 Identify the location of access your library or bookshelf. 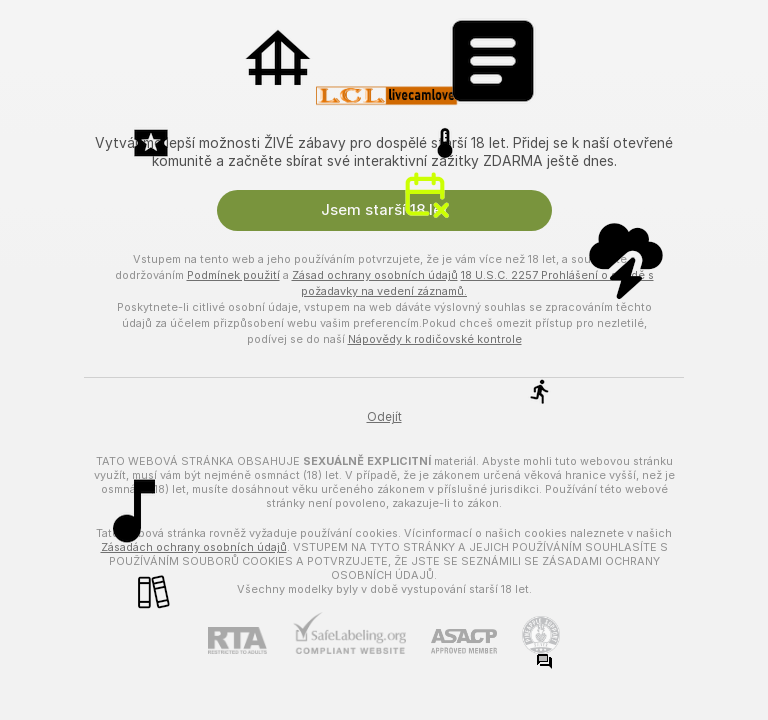
(152, 592).